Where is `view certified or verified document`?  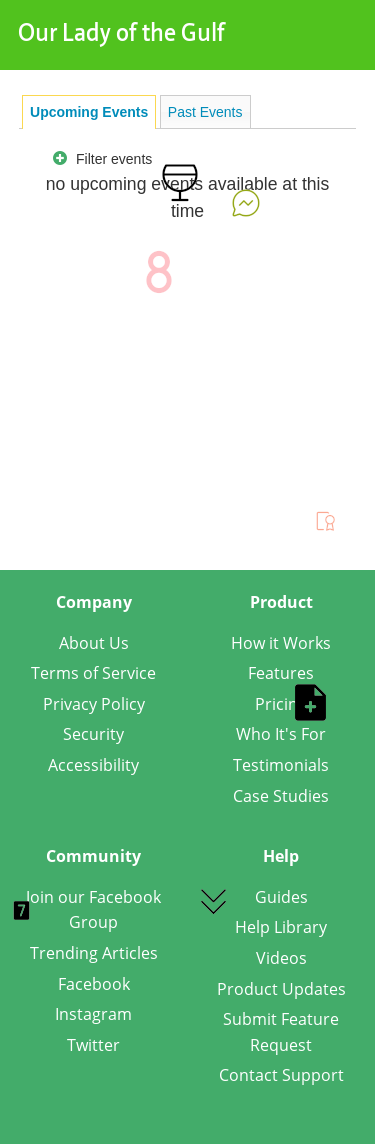
view certified or verified document is located at coordinates (325, 521).